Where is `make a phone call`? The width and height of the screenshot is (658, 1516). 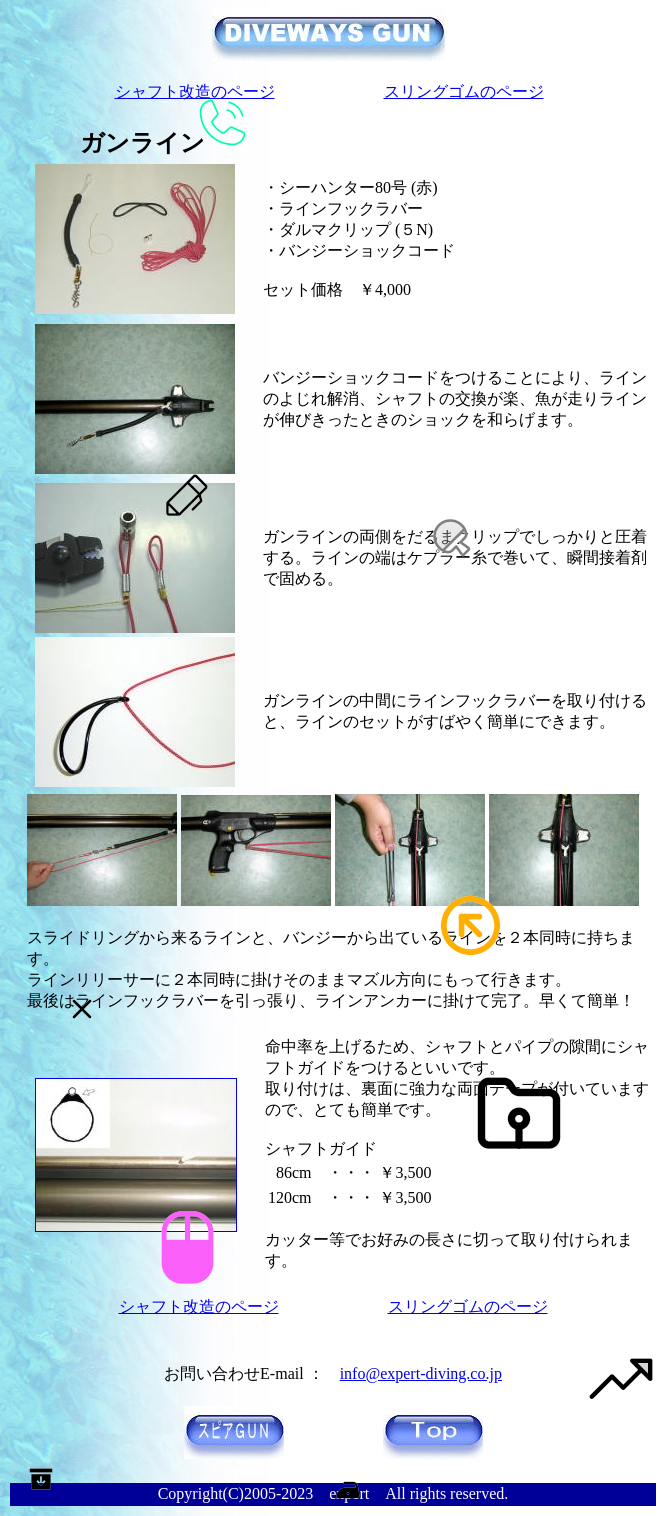 make a phone call is located at coordinates (223, 121).